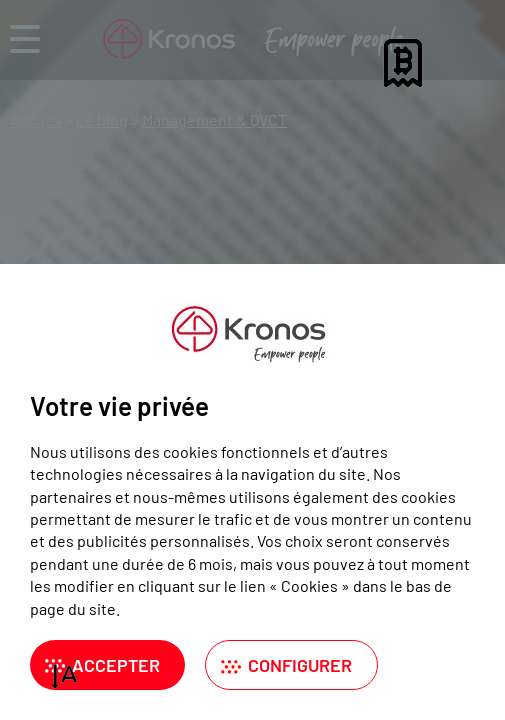  Describe the element at coordinates (403, 63) in the screenshot. I see `view bitcoin transaction receipt` at that location.